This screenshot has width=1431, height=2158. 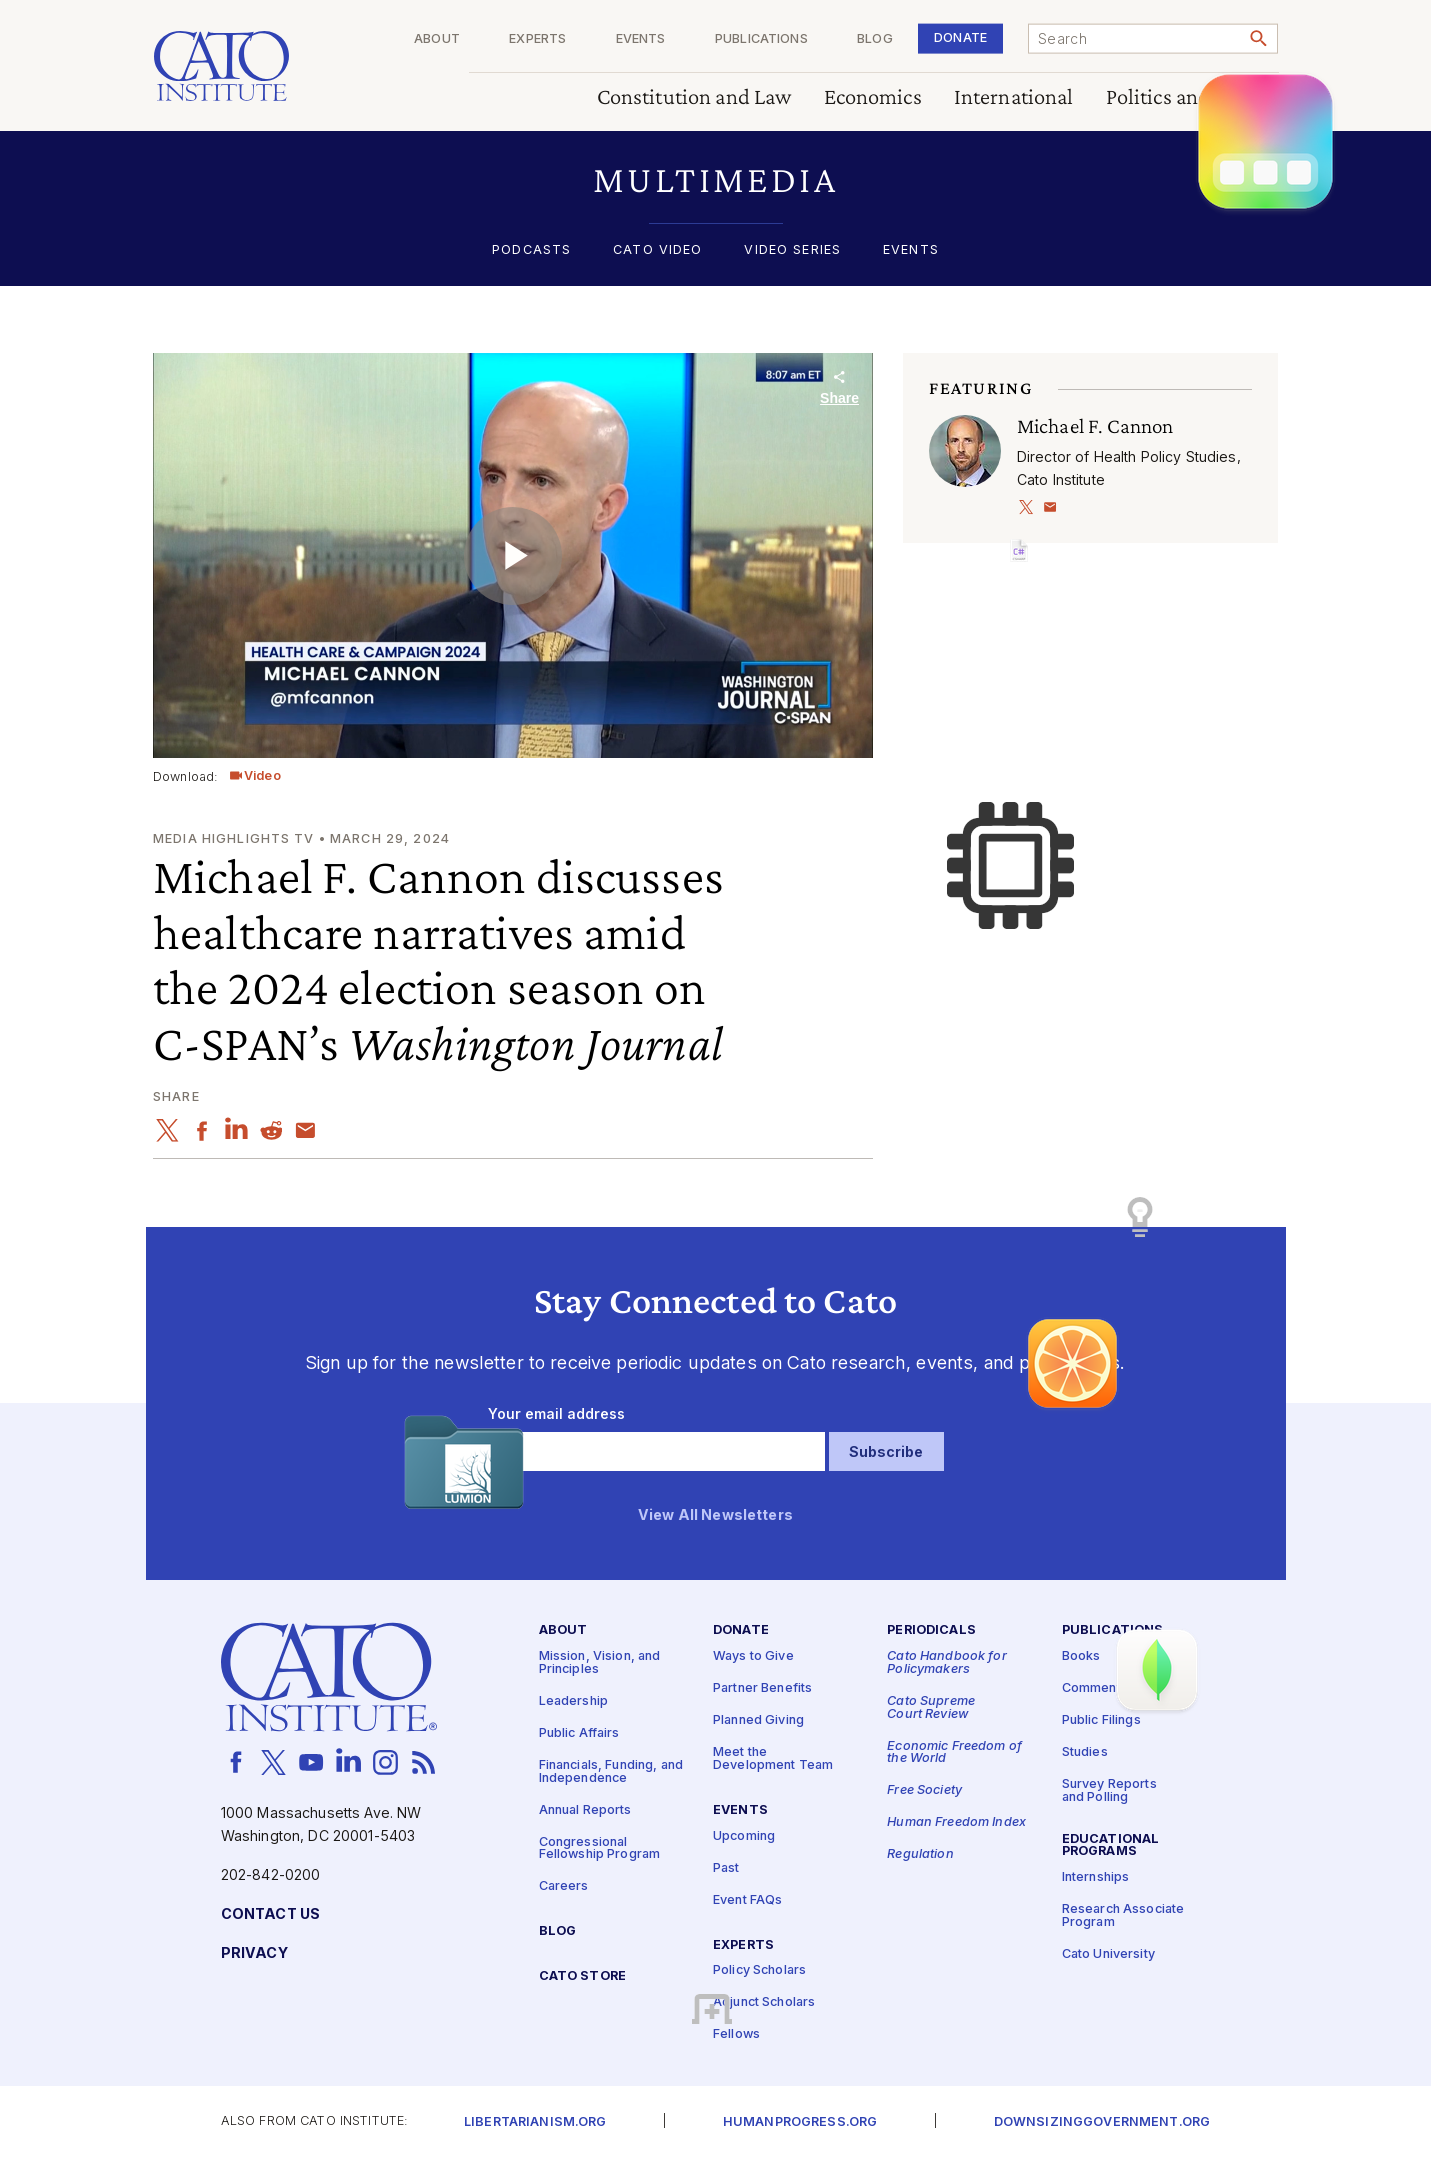 I want to click on a C# source code file, so click(x=1019, y=551).